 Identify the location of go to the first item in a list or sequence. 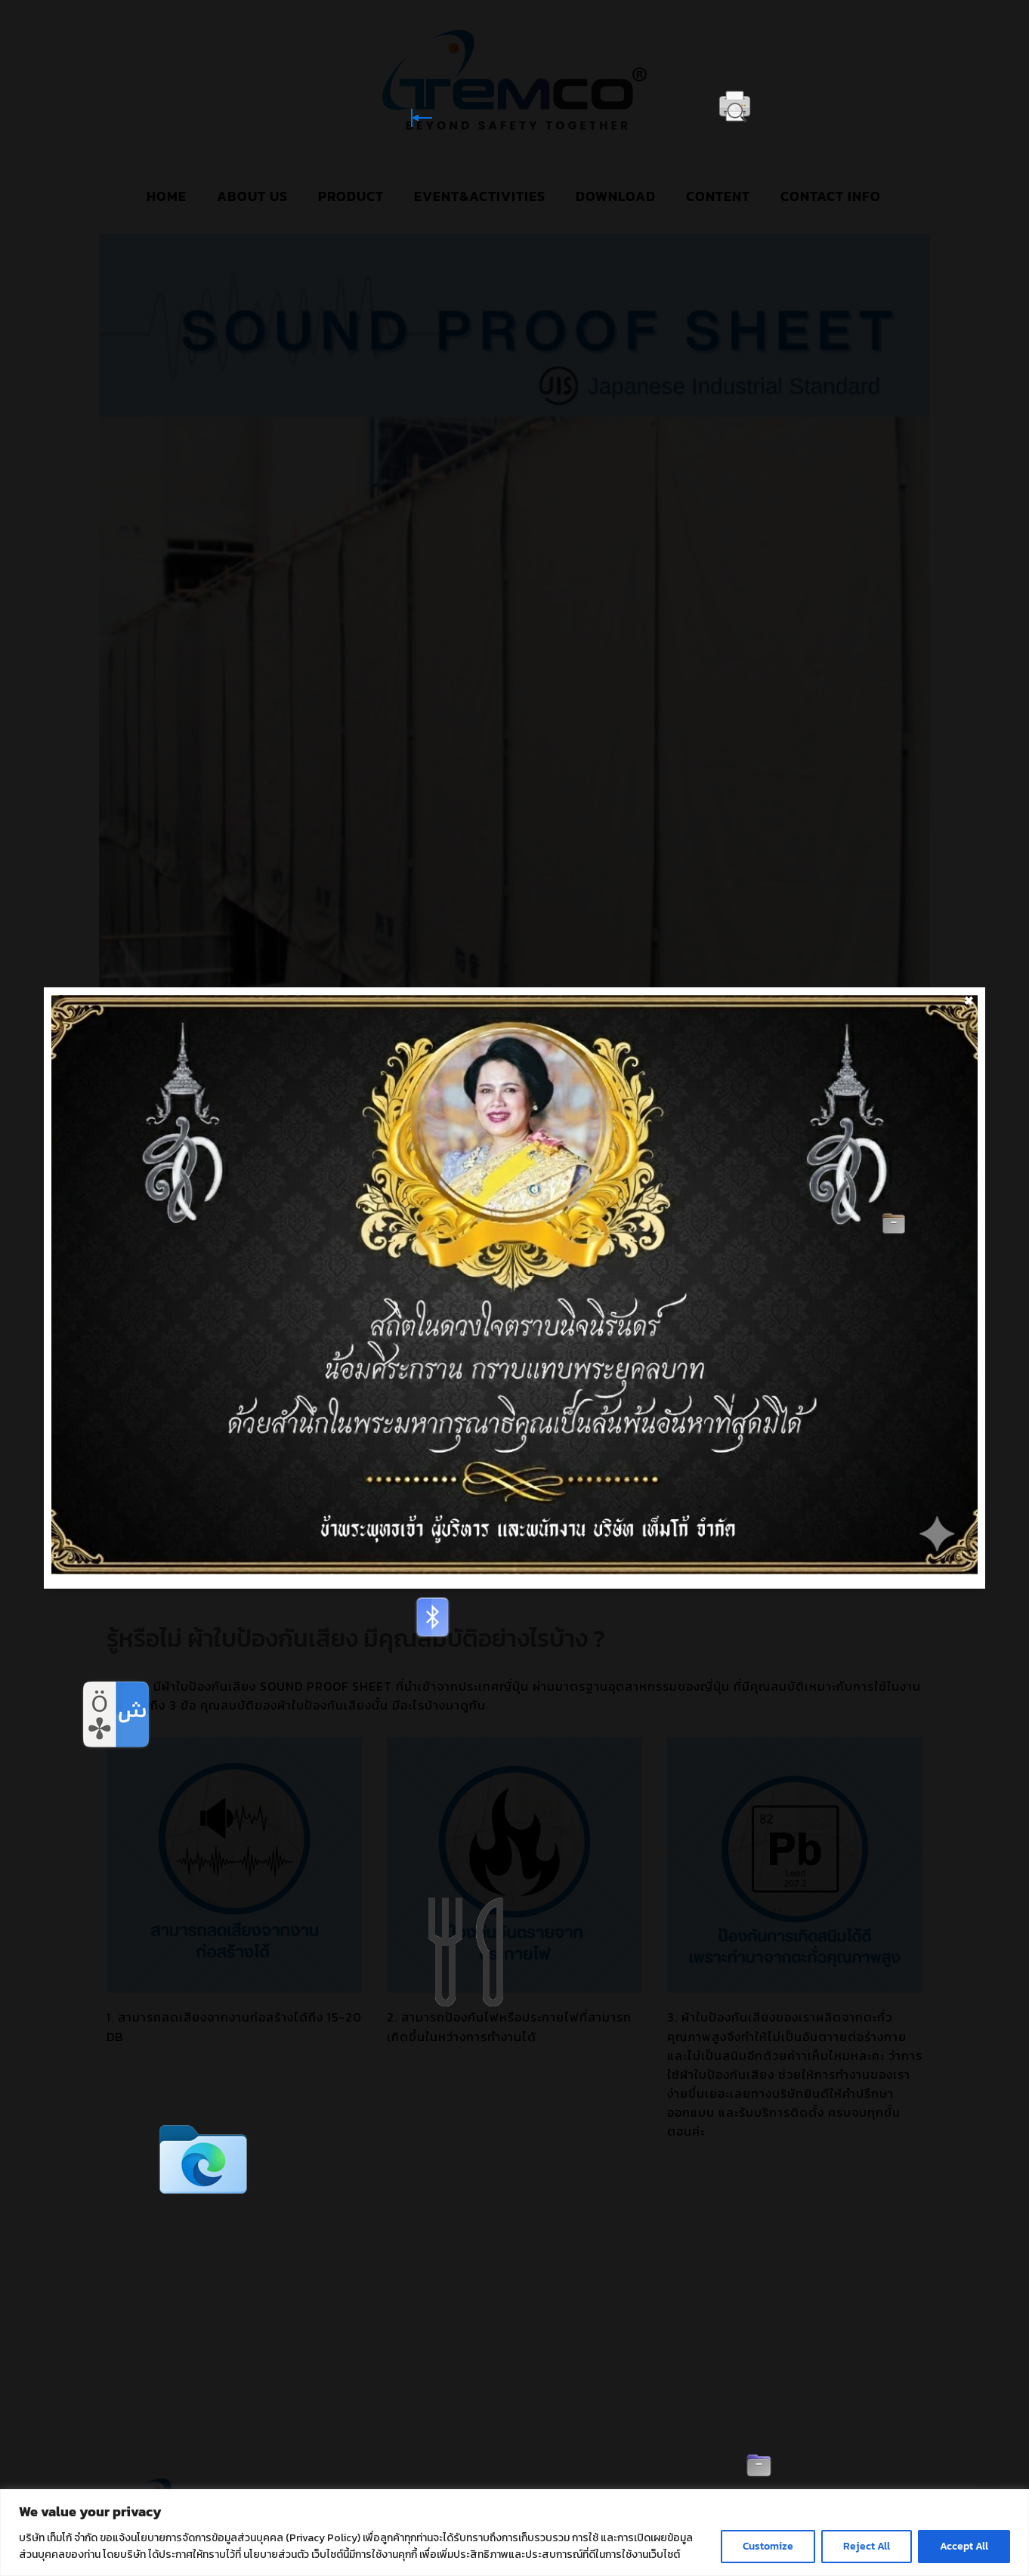
(422, 118).